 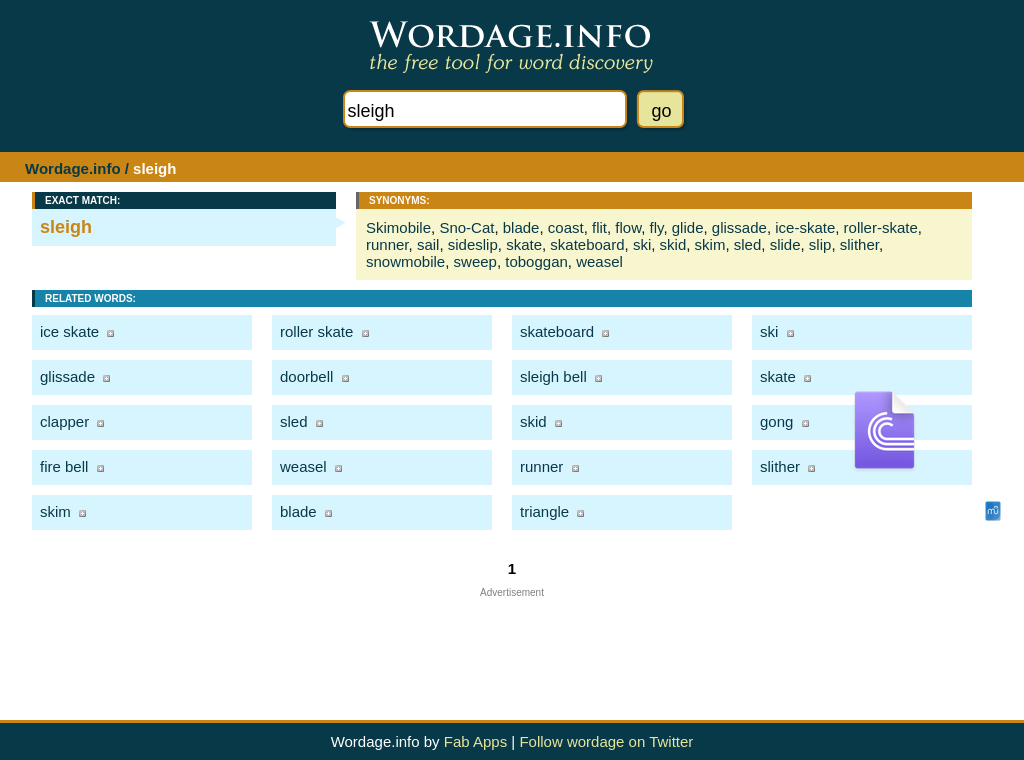 I want to click on a bittorrent torrent file, so click(x=884, y=431).